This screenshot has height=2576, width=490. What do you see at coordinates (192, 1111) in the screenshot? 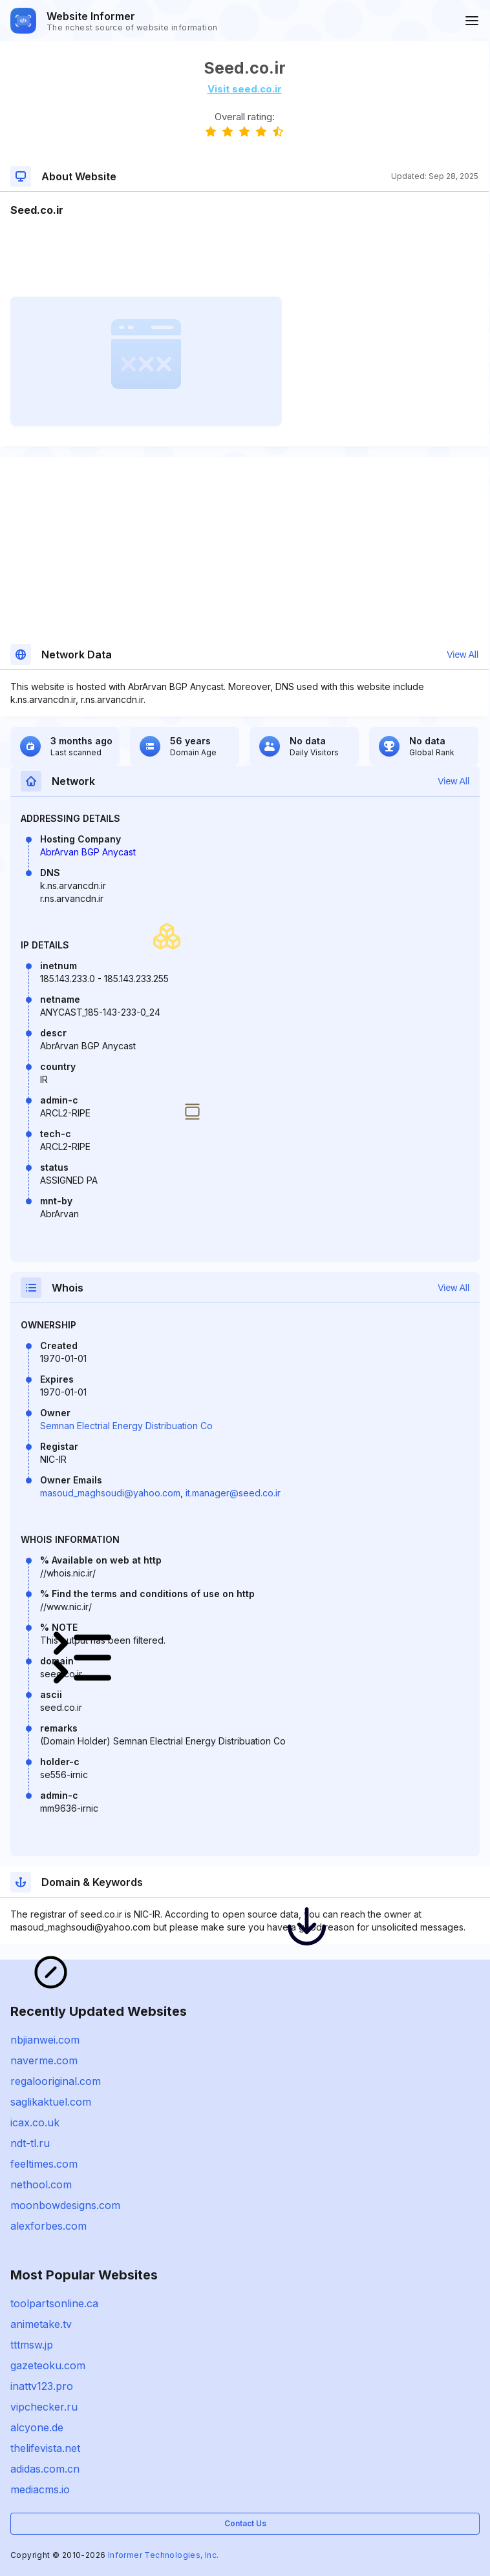
I see `view images in a vertical gallery layout` at bounding box center [192, 1111].